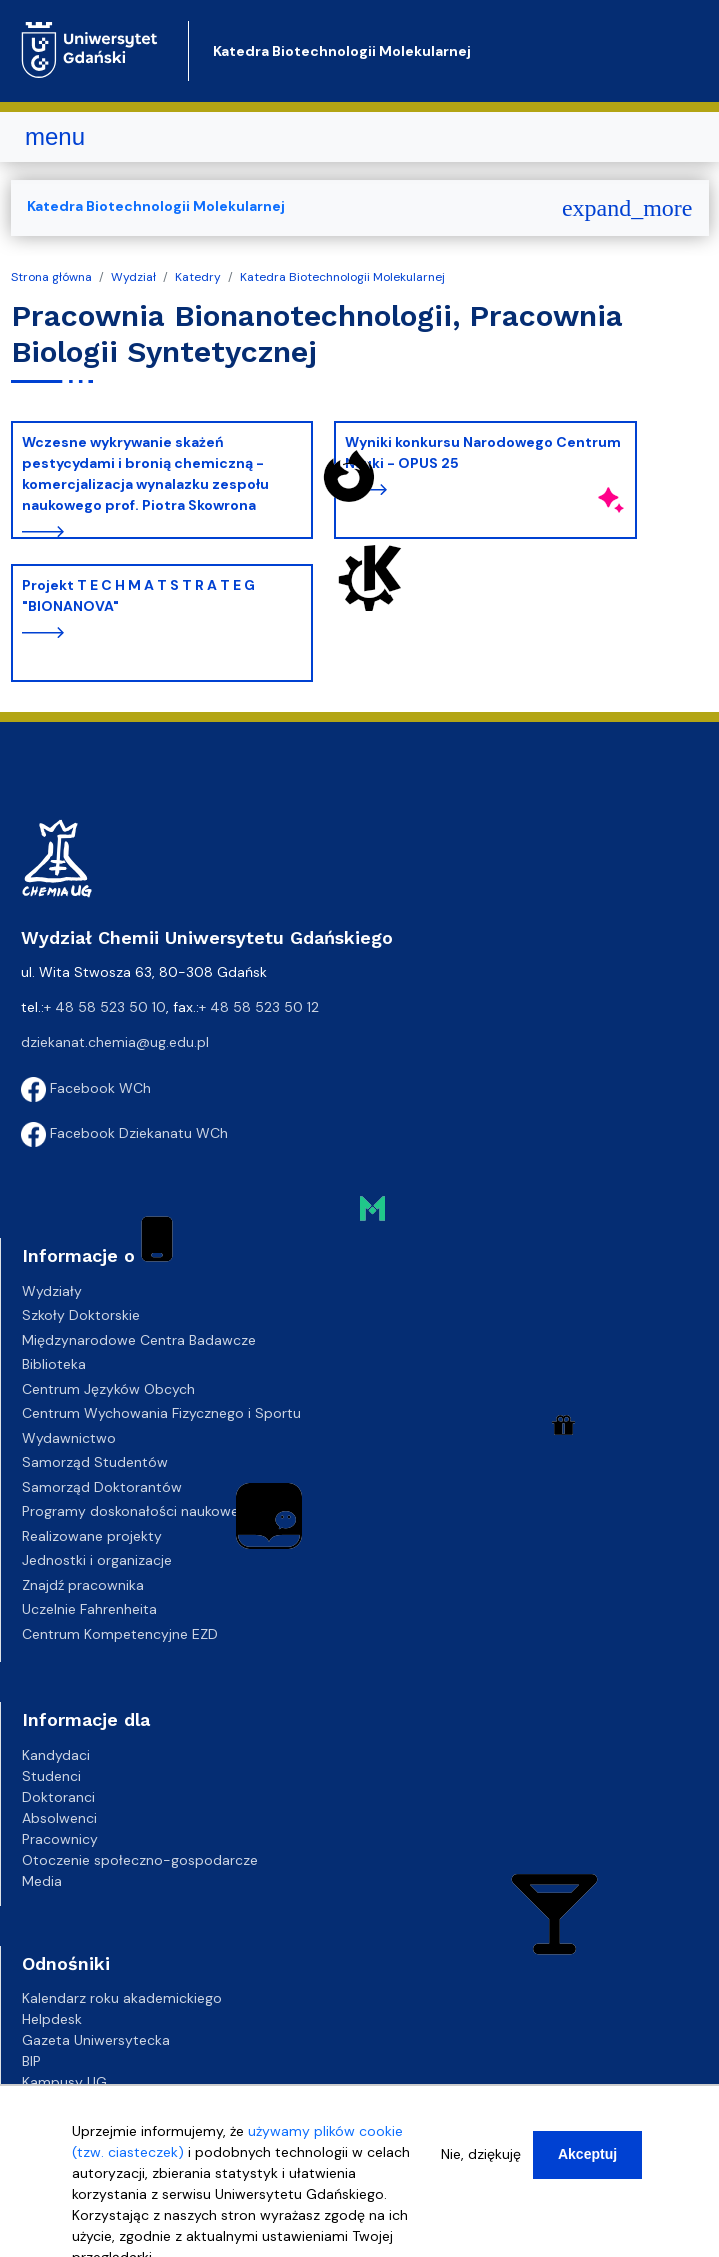  Describe the element at coordinates (349, 476) in the screenshot. I see `open Mozilla Firefox browser` at that location.